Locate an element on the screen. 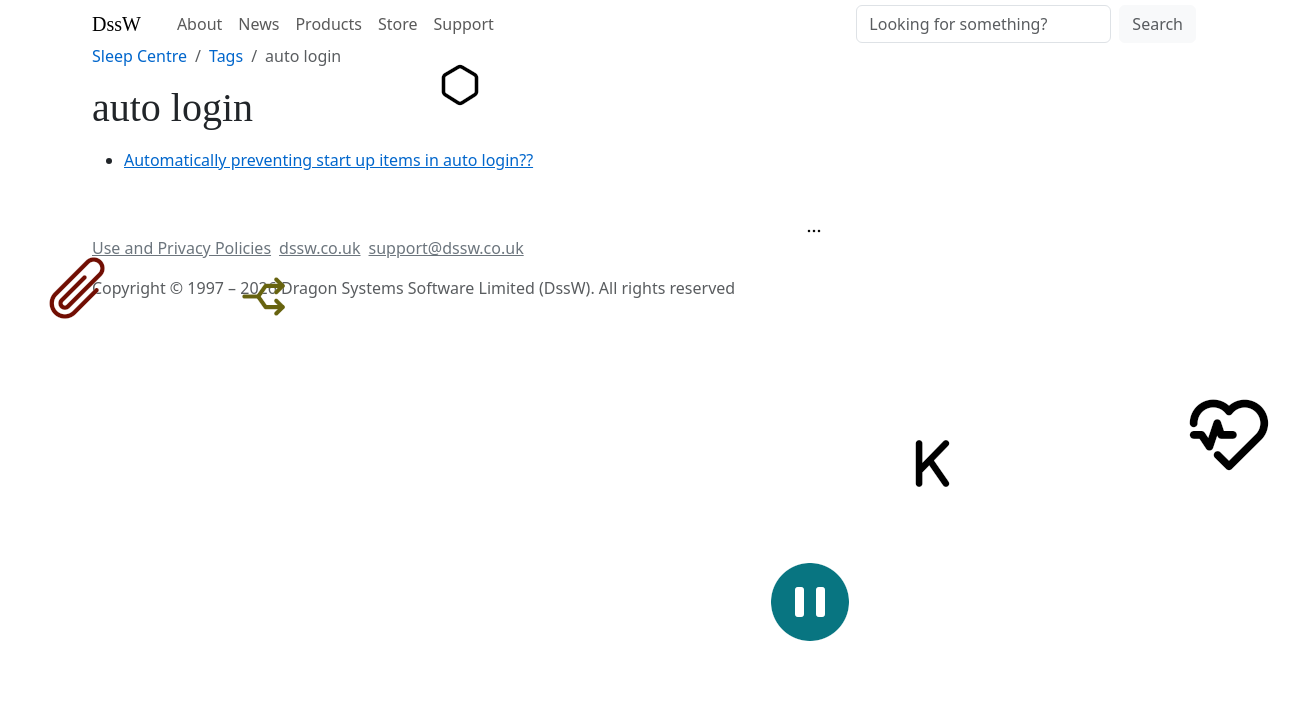 This screenshot has height=720, width=1300. view more options is located at coordinates (814, 231).